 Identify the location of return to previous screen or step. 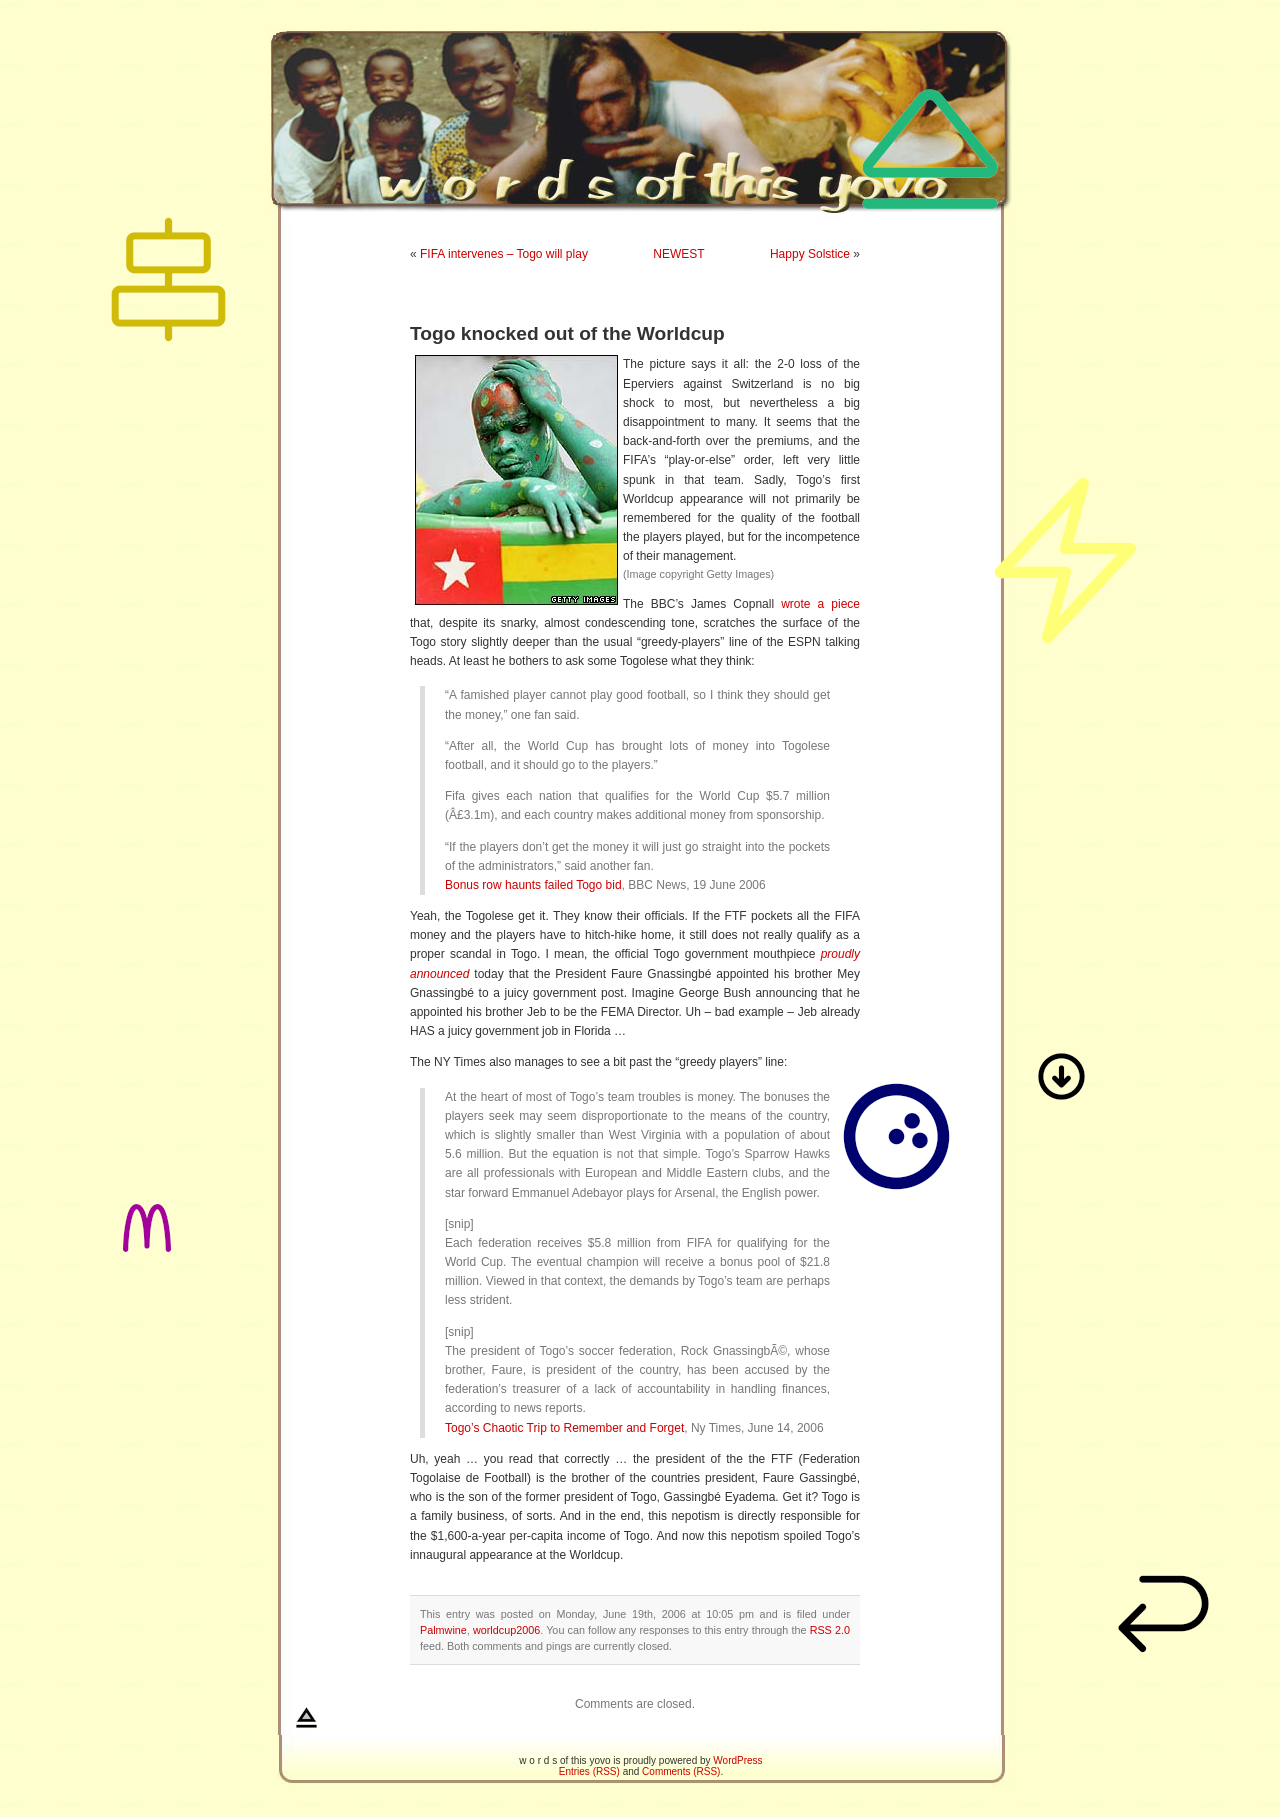
(1163, 1610).